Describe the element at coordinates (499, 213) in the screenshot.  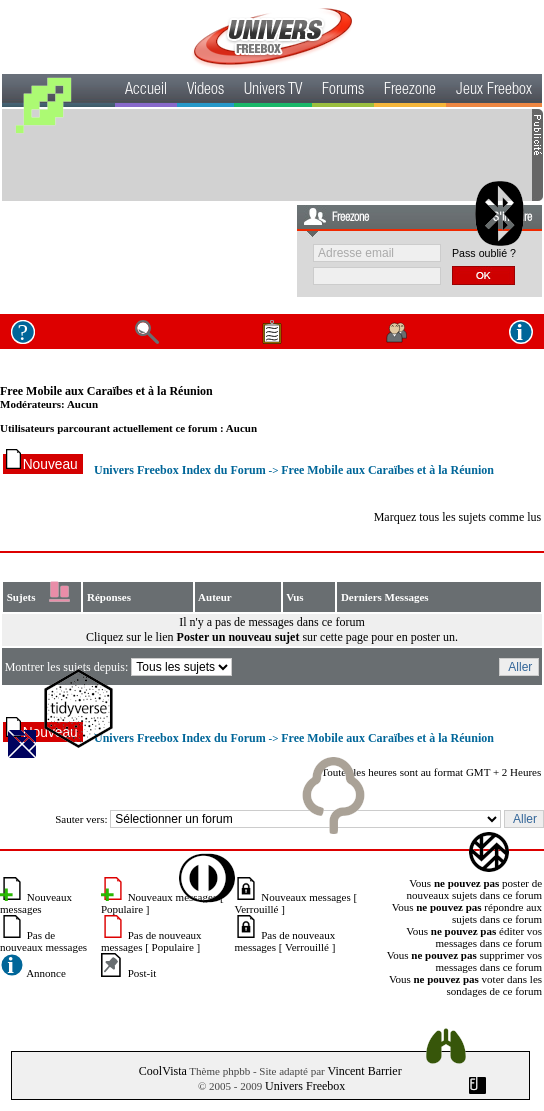
I see `toggle bluetooth connectivity on or off` at that location.